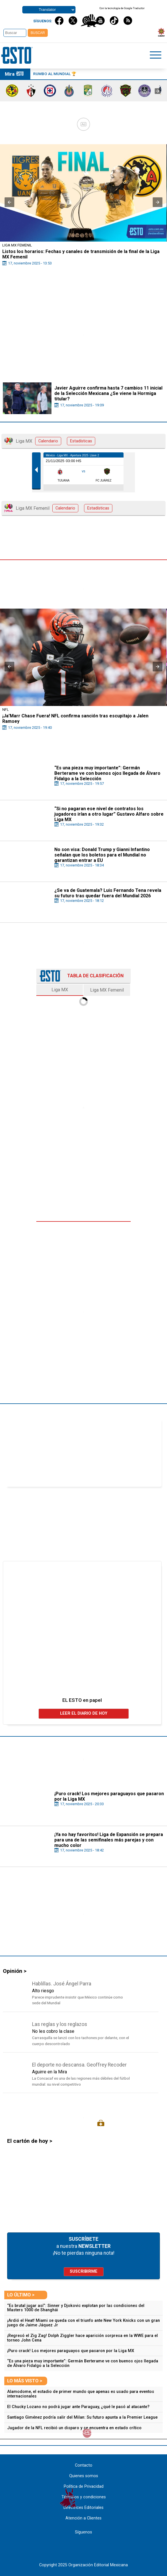  What do you see at coordinates (87, 2433) in the screenshot?
I see `indicates a blooming or growth animation effect` at bounding box center [87, 2433].